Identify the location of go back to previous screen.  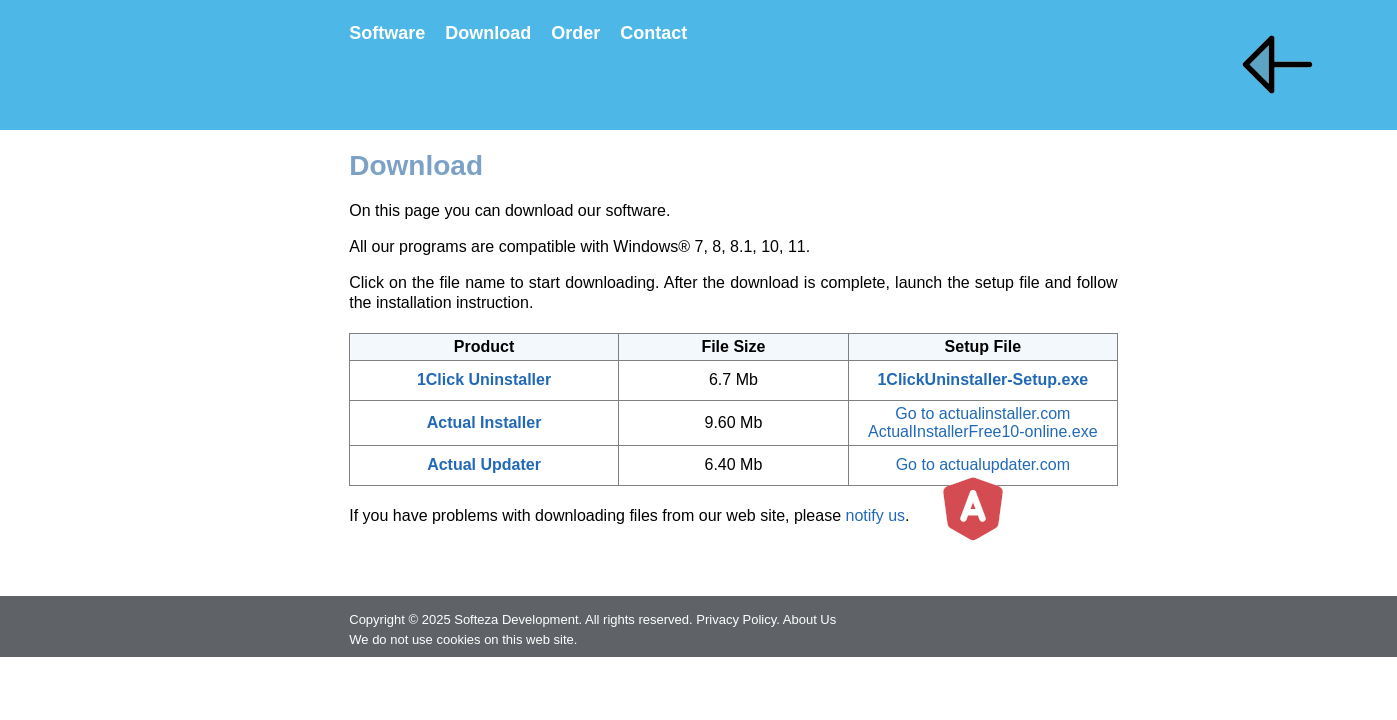
(1277, 64).